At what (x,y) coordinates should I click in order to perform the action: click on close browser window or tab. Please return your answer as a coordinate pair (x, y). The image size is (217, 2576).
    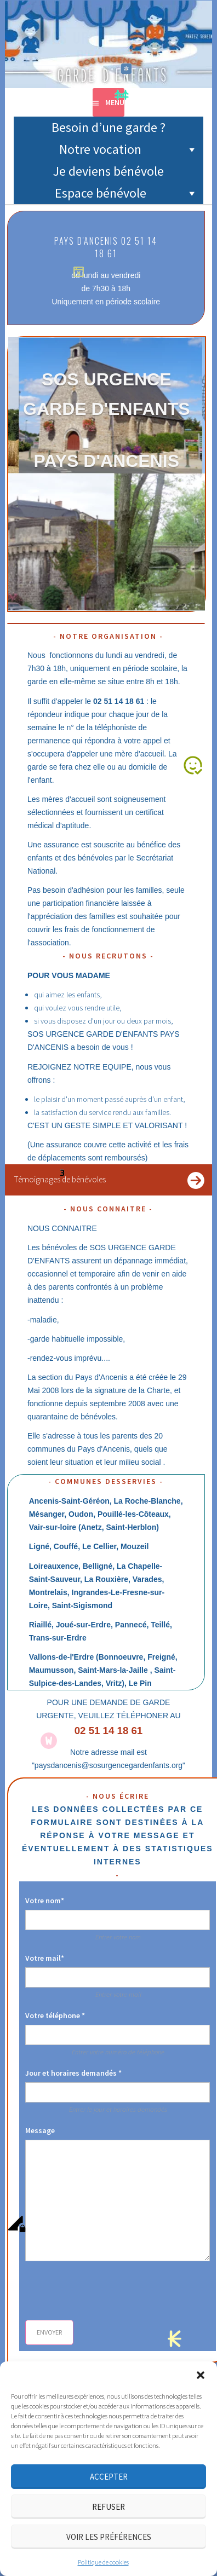
    Looking at the image, I should click on (78, 272).